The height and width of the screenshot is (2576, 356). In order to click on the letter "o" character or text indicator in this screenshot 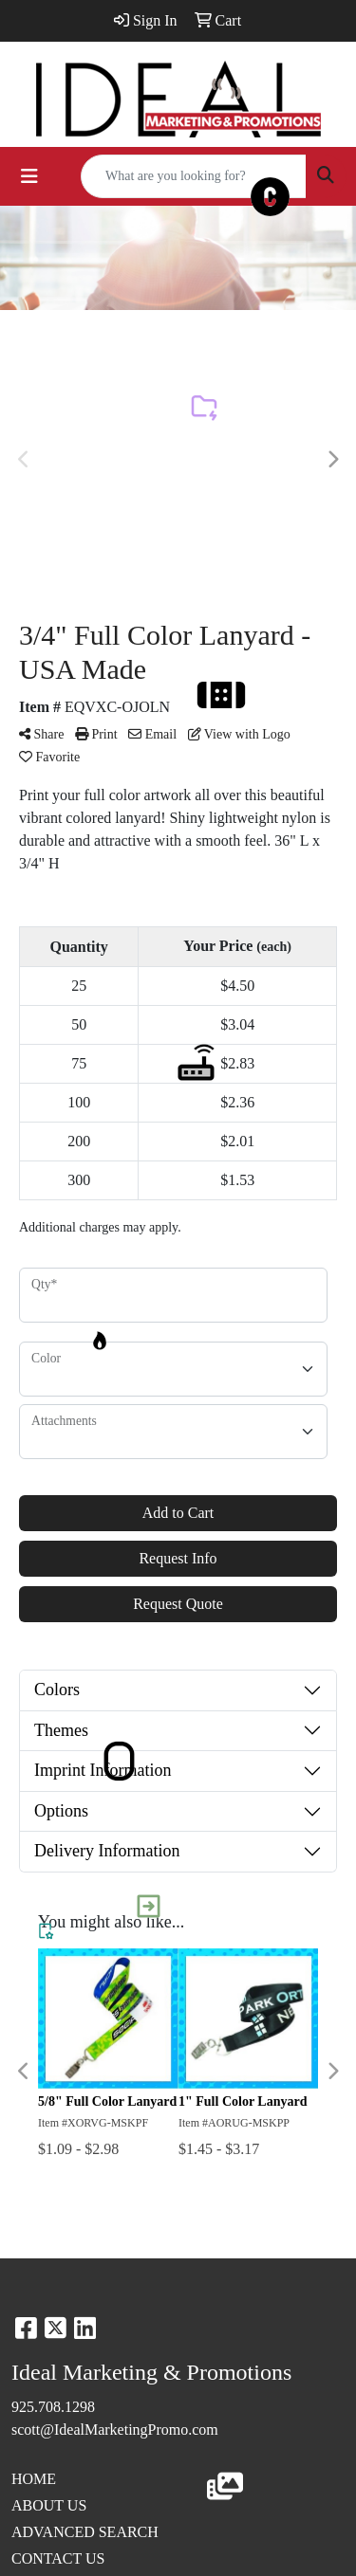, I will do `click(119, 1761)`.